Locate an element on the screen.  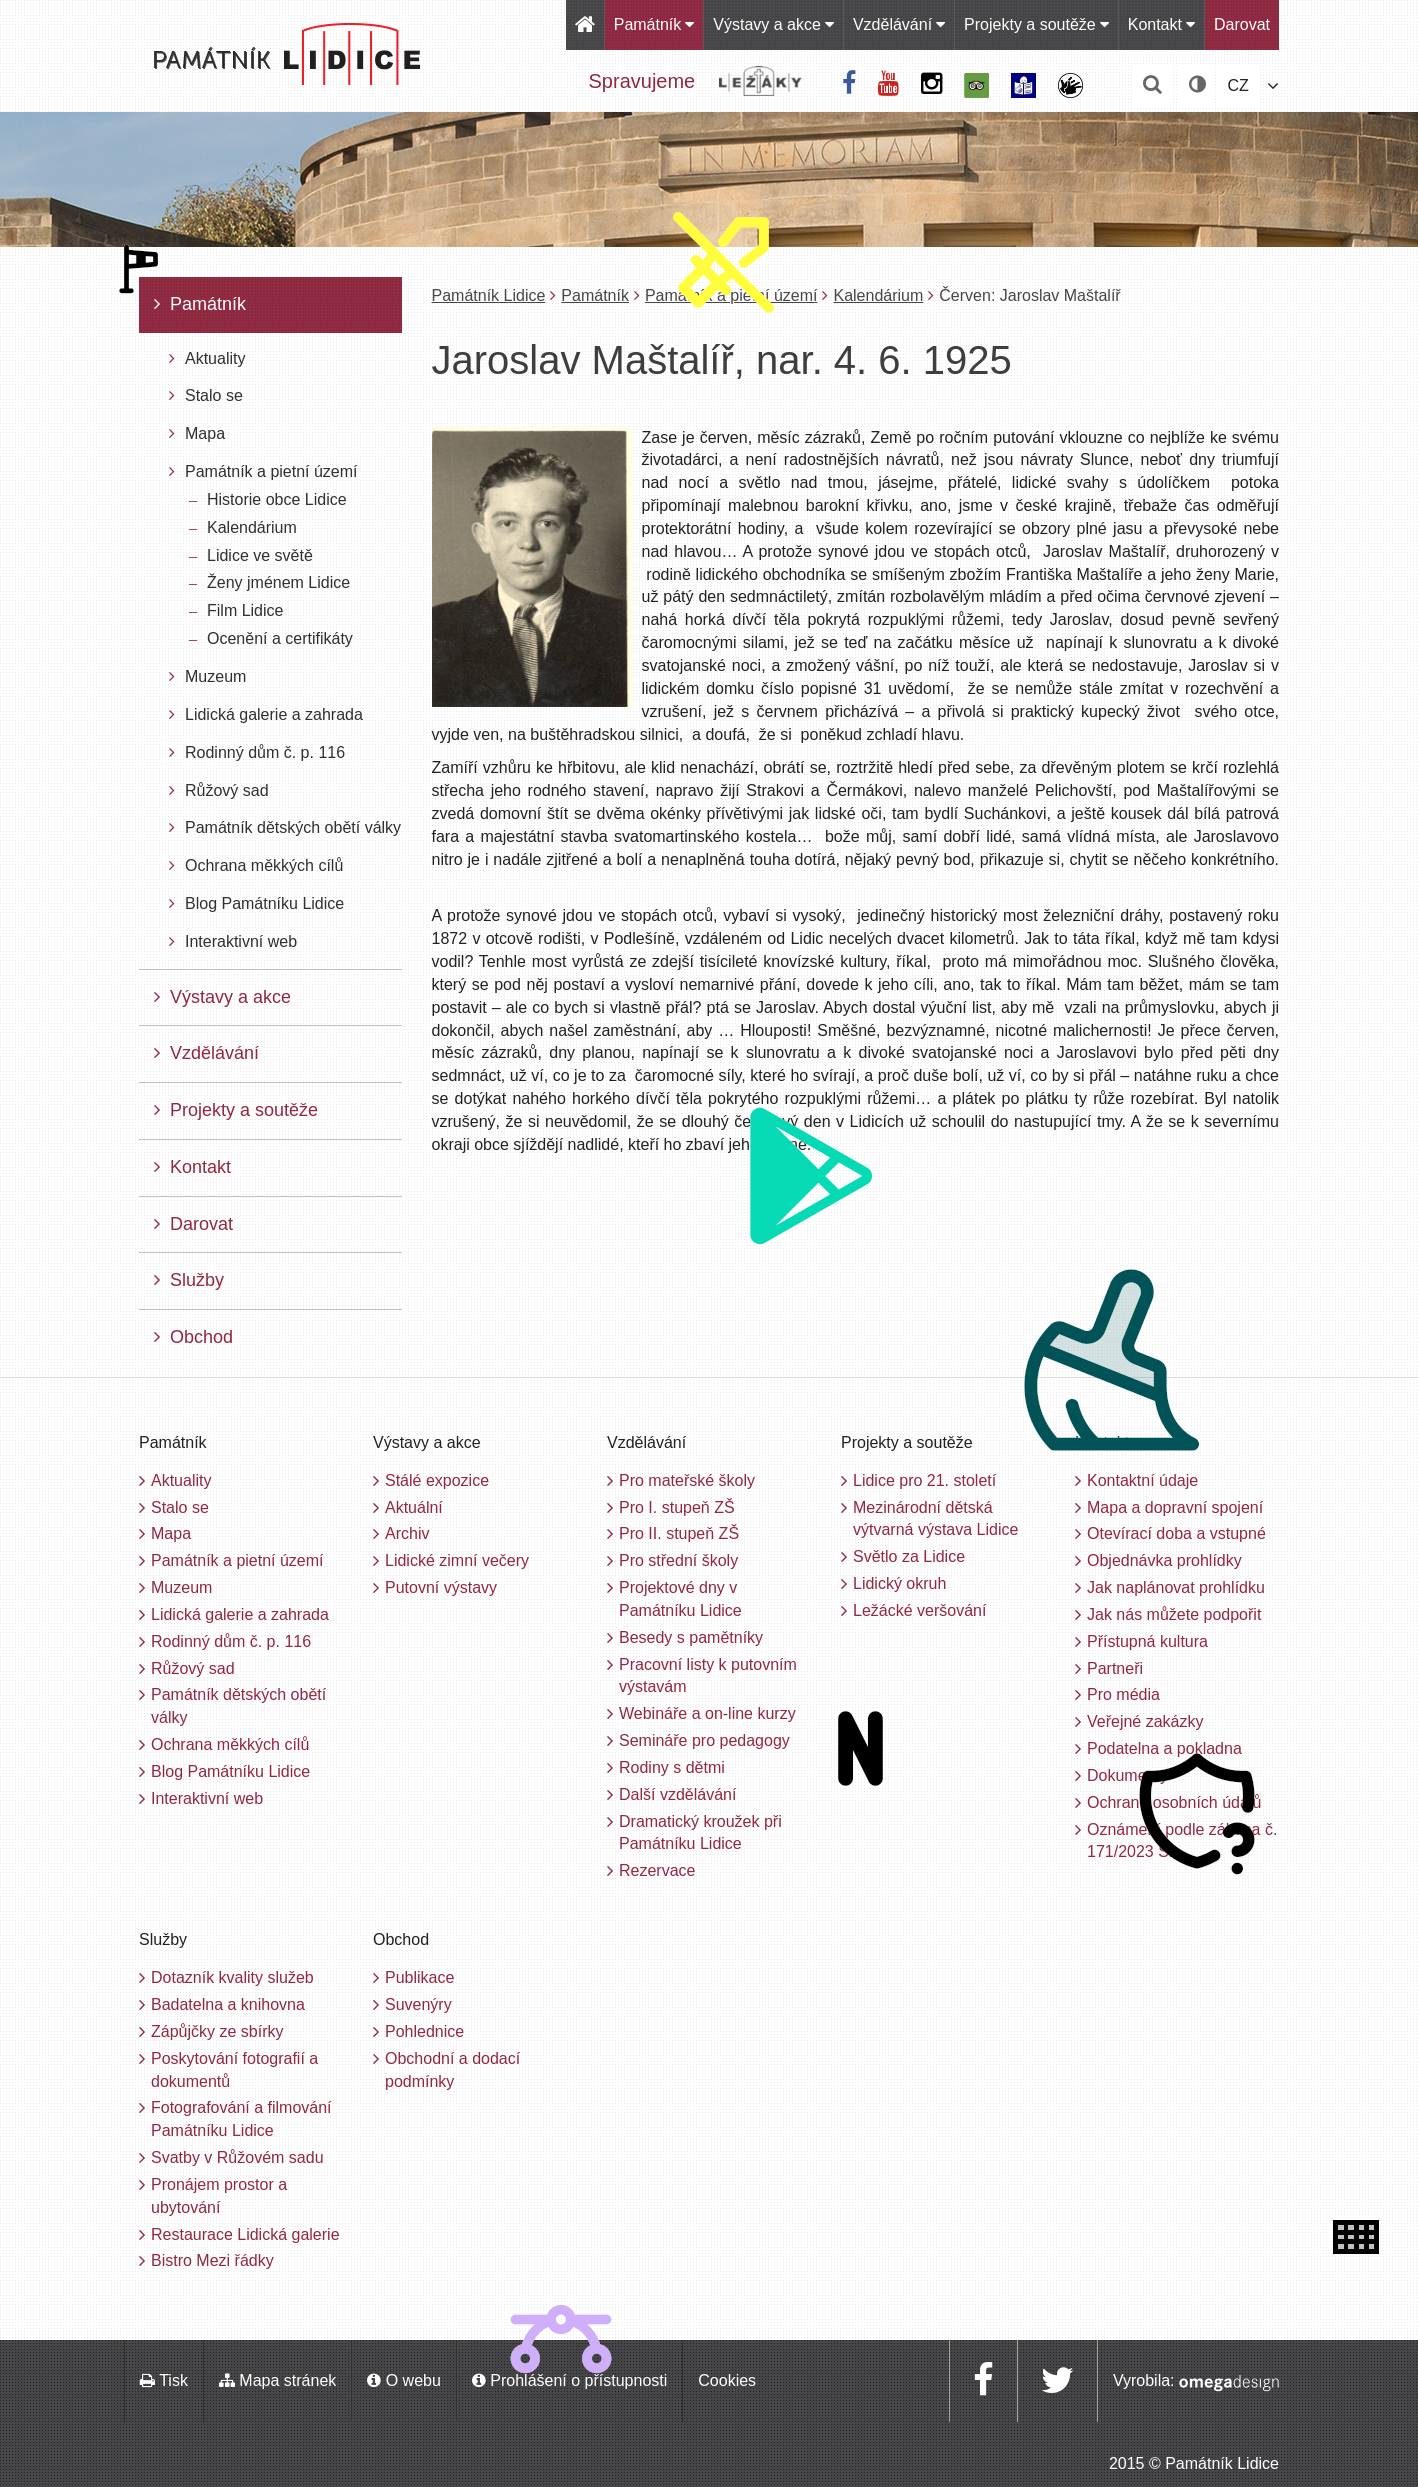
indicates an item starting with the letter n is located at coordinates (860, 1748).